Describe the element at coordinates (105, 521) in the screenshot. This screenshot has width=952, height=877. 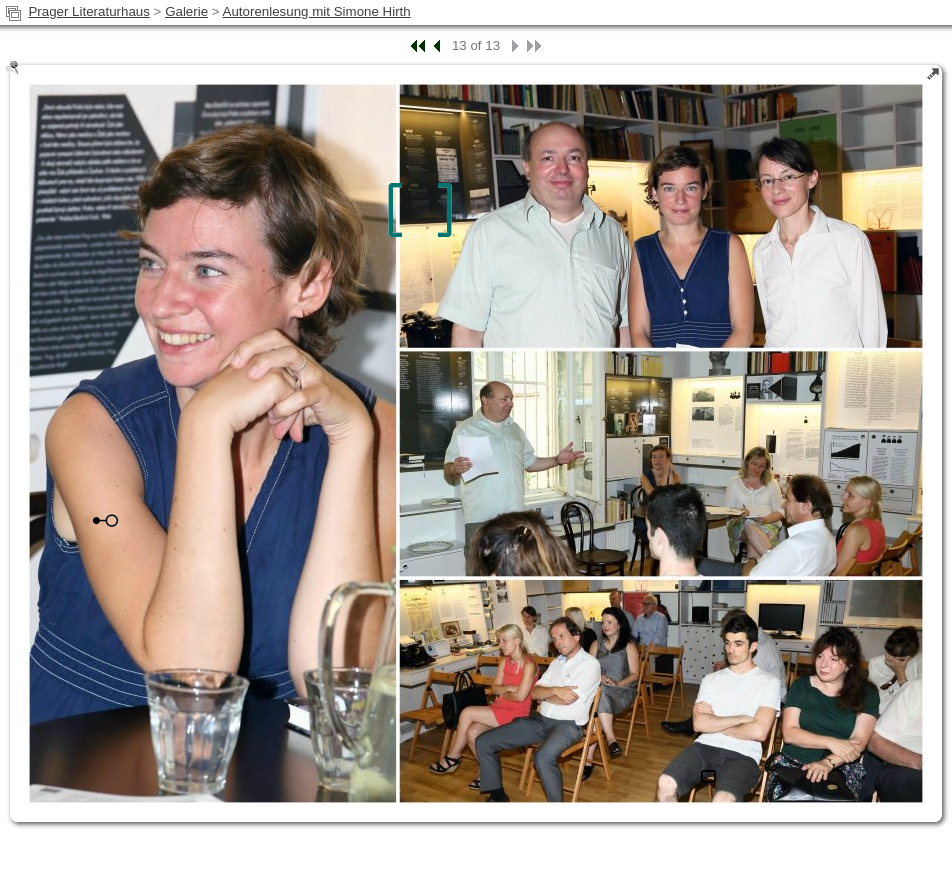
I see `view interface or class definitions` at that location.